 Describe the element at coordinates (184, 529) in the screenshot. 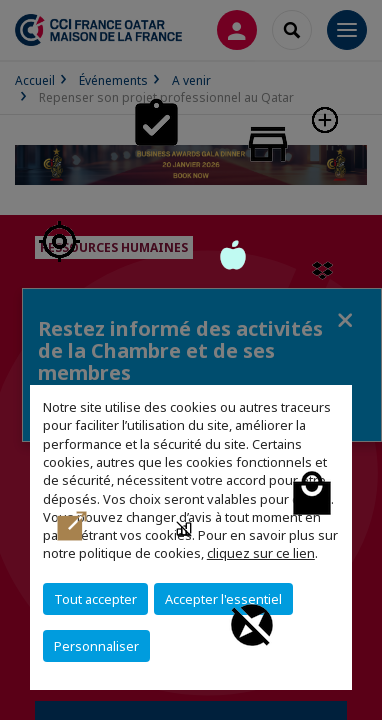

I see `disable chart or analytics view` at that location.